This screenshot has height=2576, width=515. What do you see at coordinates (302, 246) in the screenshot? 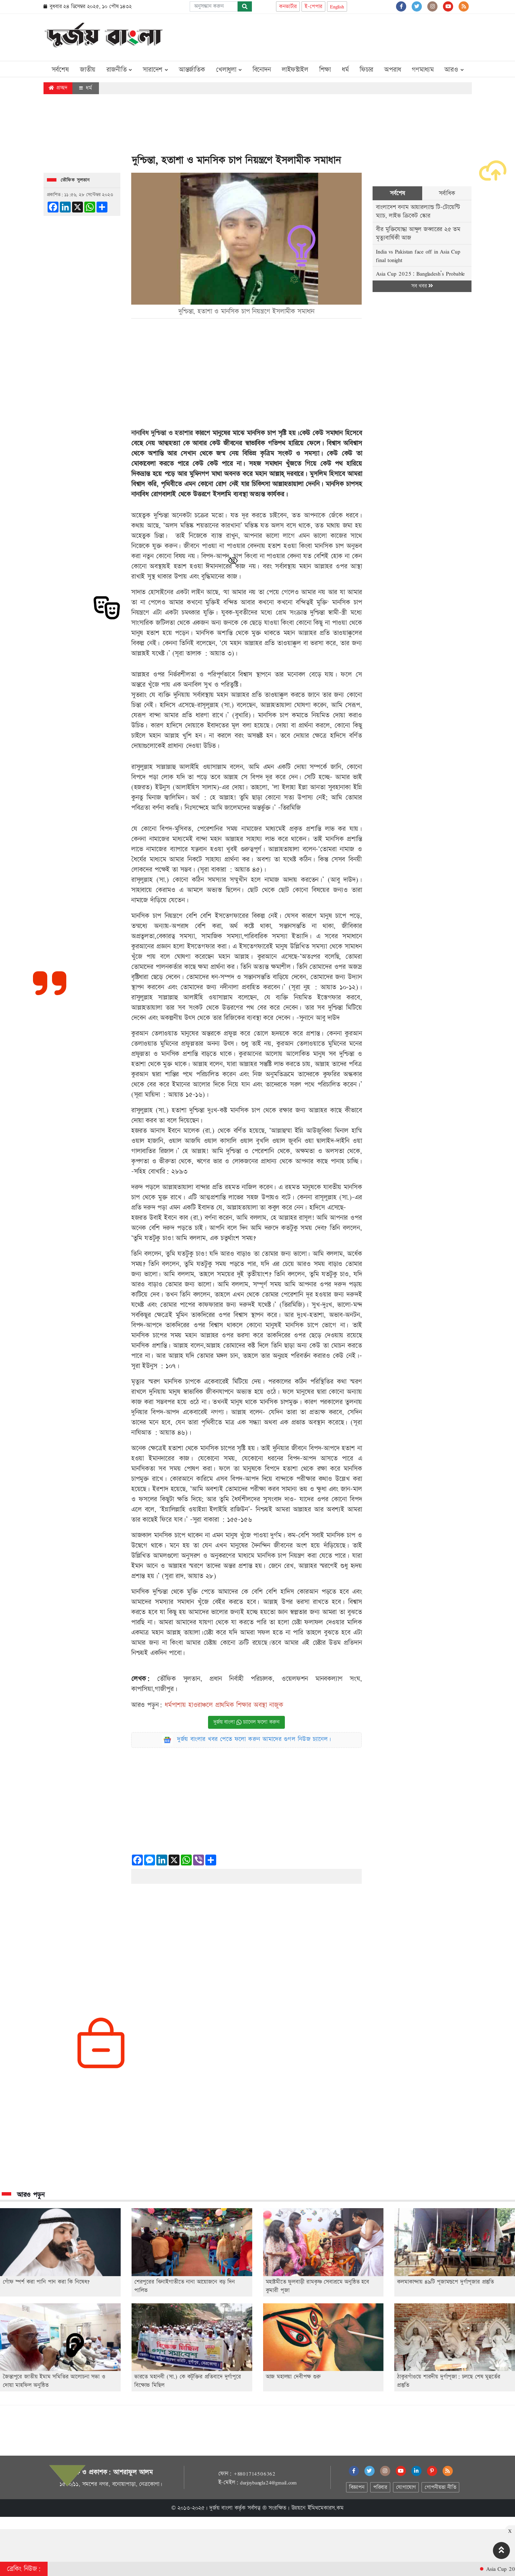
I see `access tips or suggestions` at bounding box center [302, 246].